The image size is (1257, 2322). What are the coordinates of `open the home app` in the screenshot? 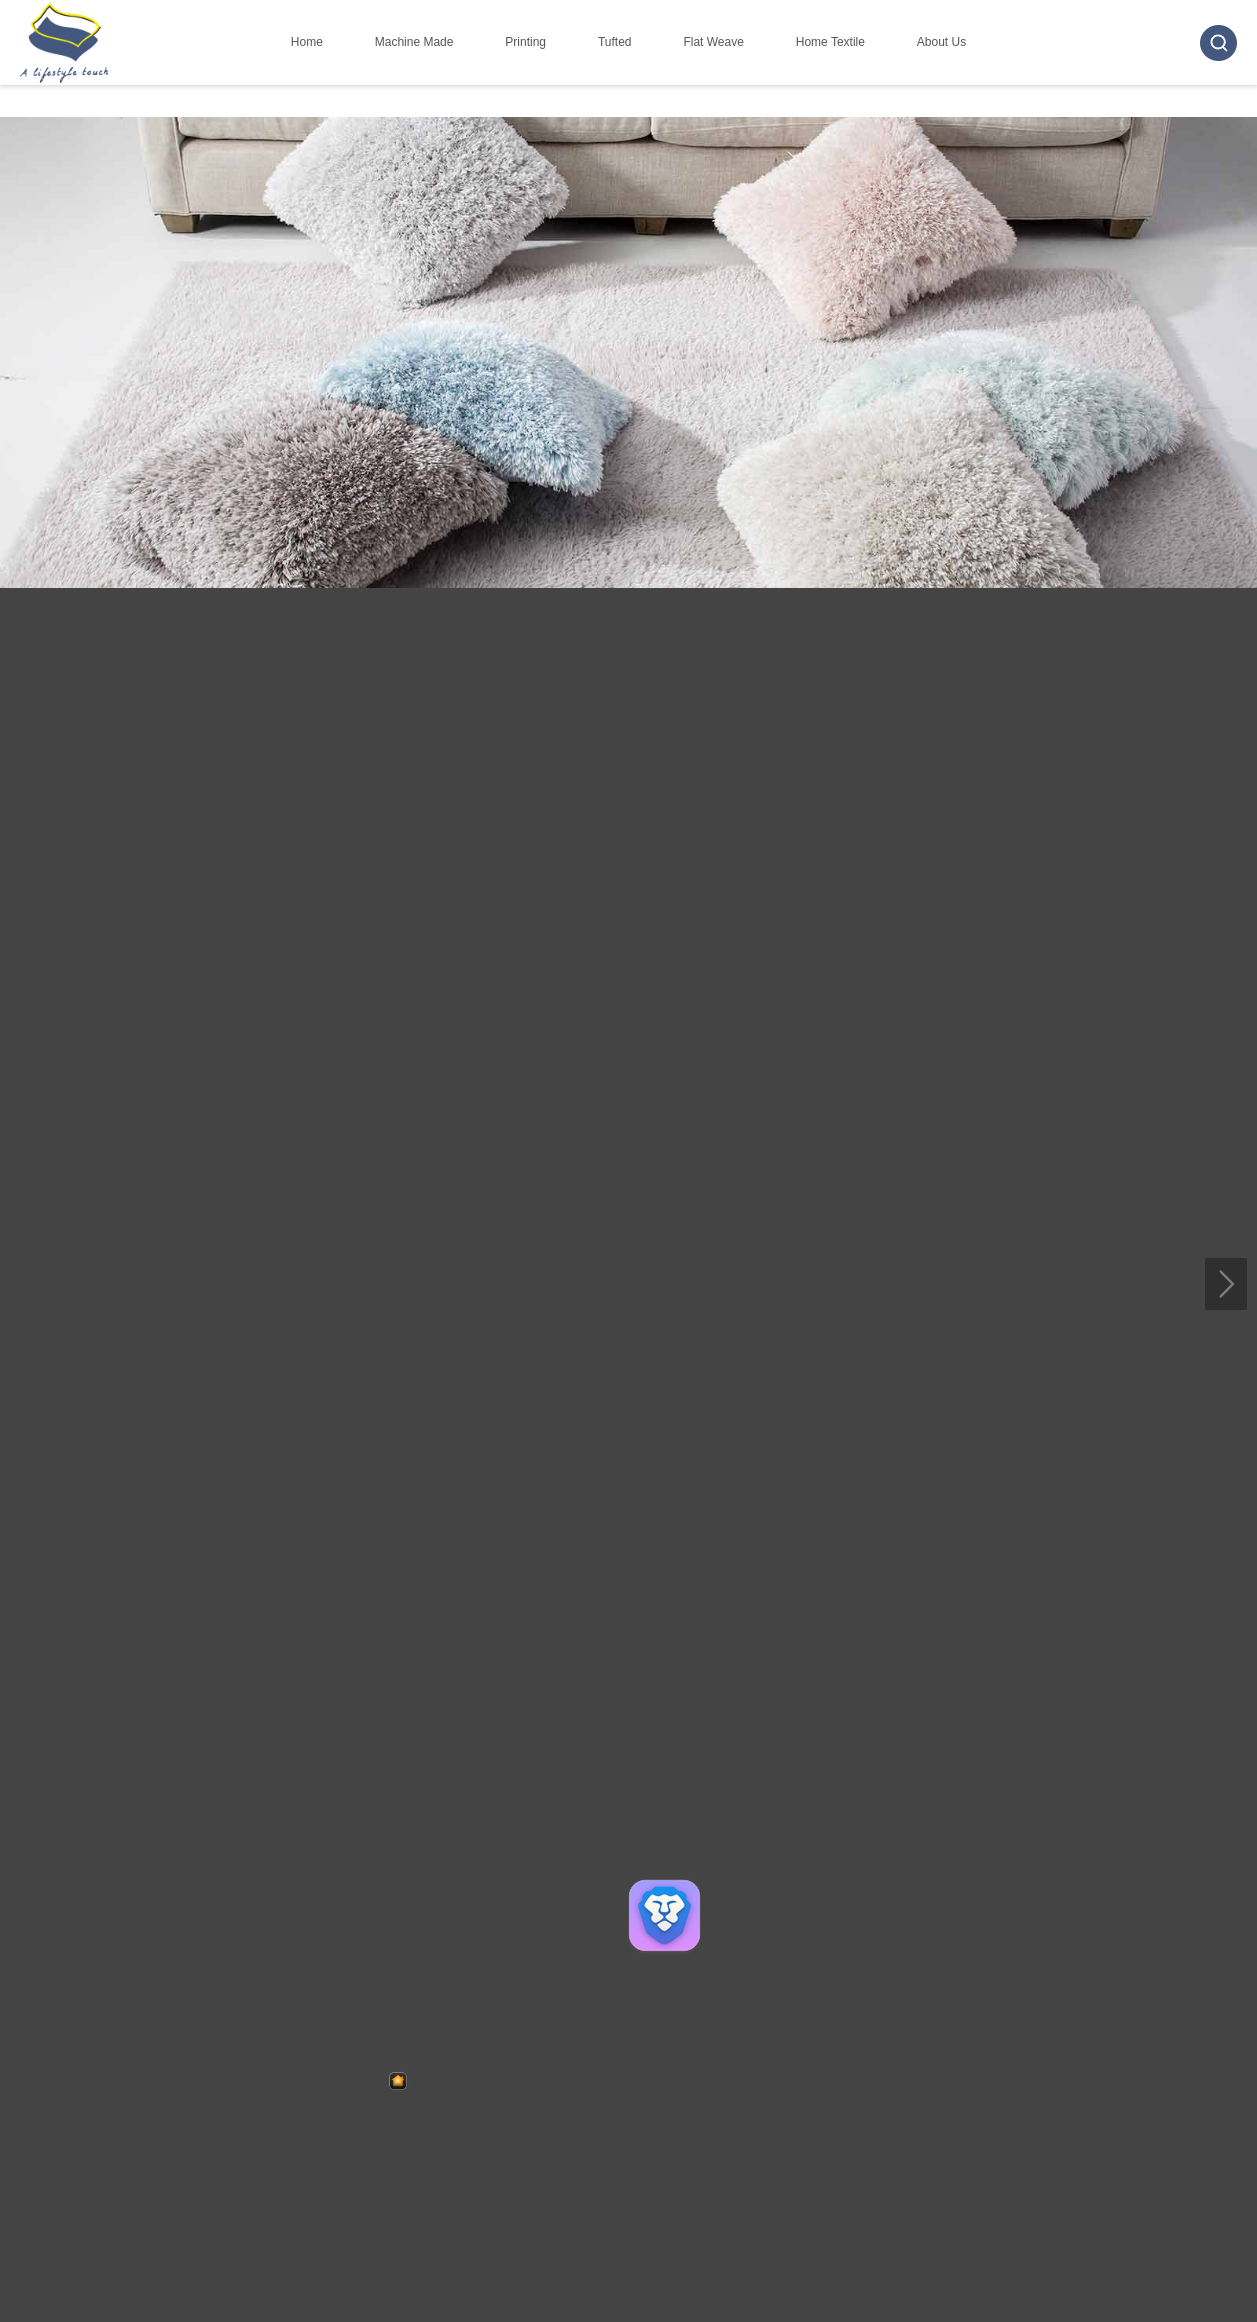 It's located at (398, 2081).